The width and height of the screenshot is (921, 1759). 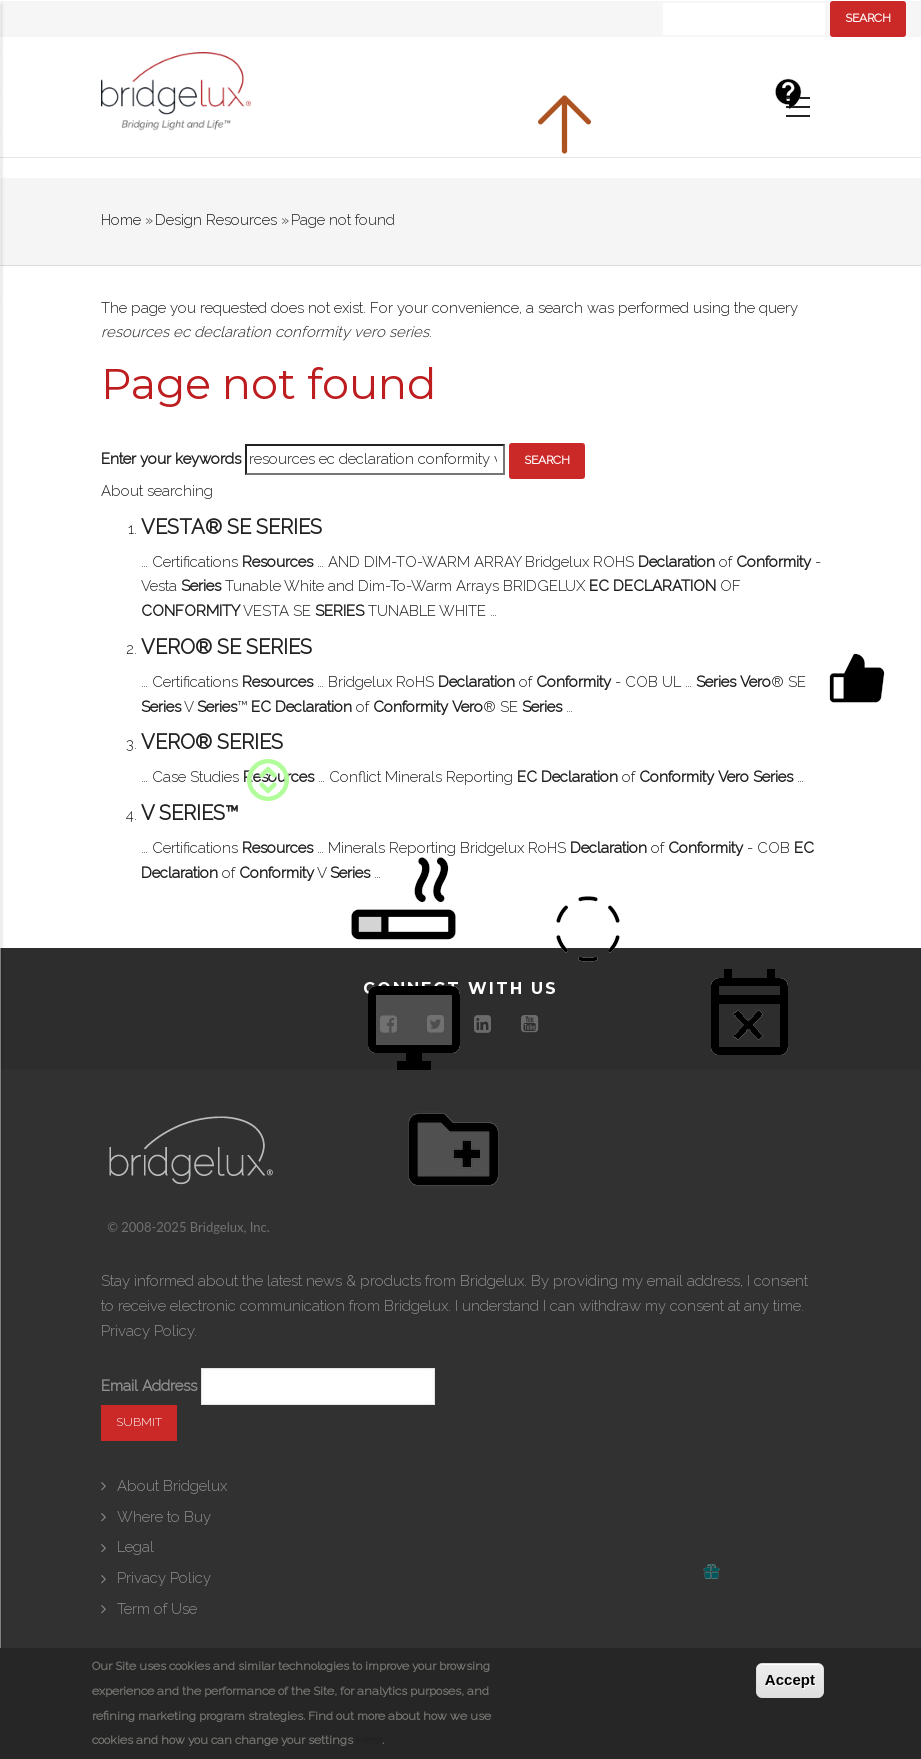 I want to click on like or approve content, so click(x=857, y=681).